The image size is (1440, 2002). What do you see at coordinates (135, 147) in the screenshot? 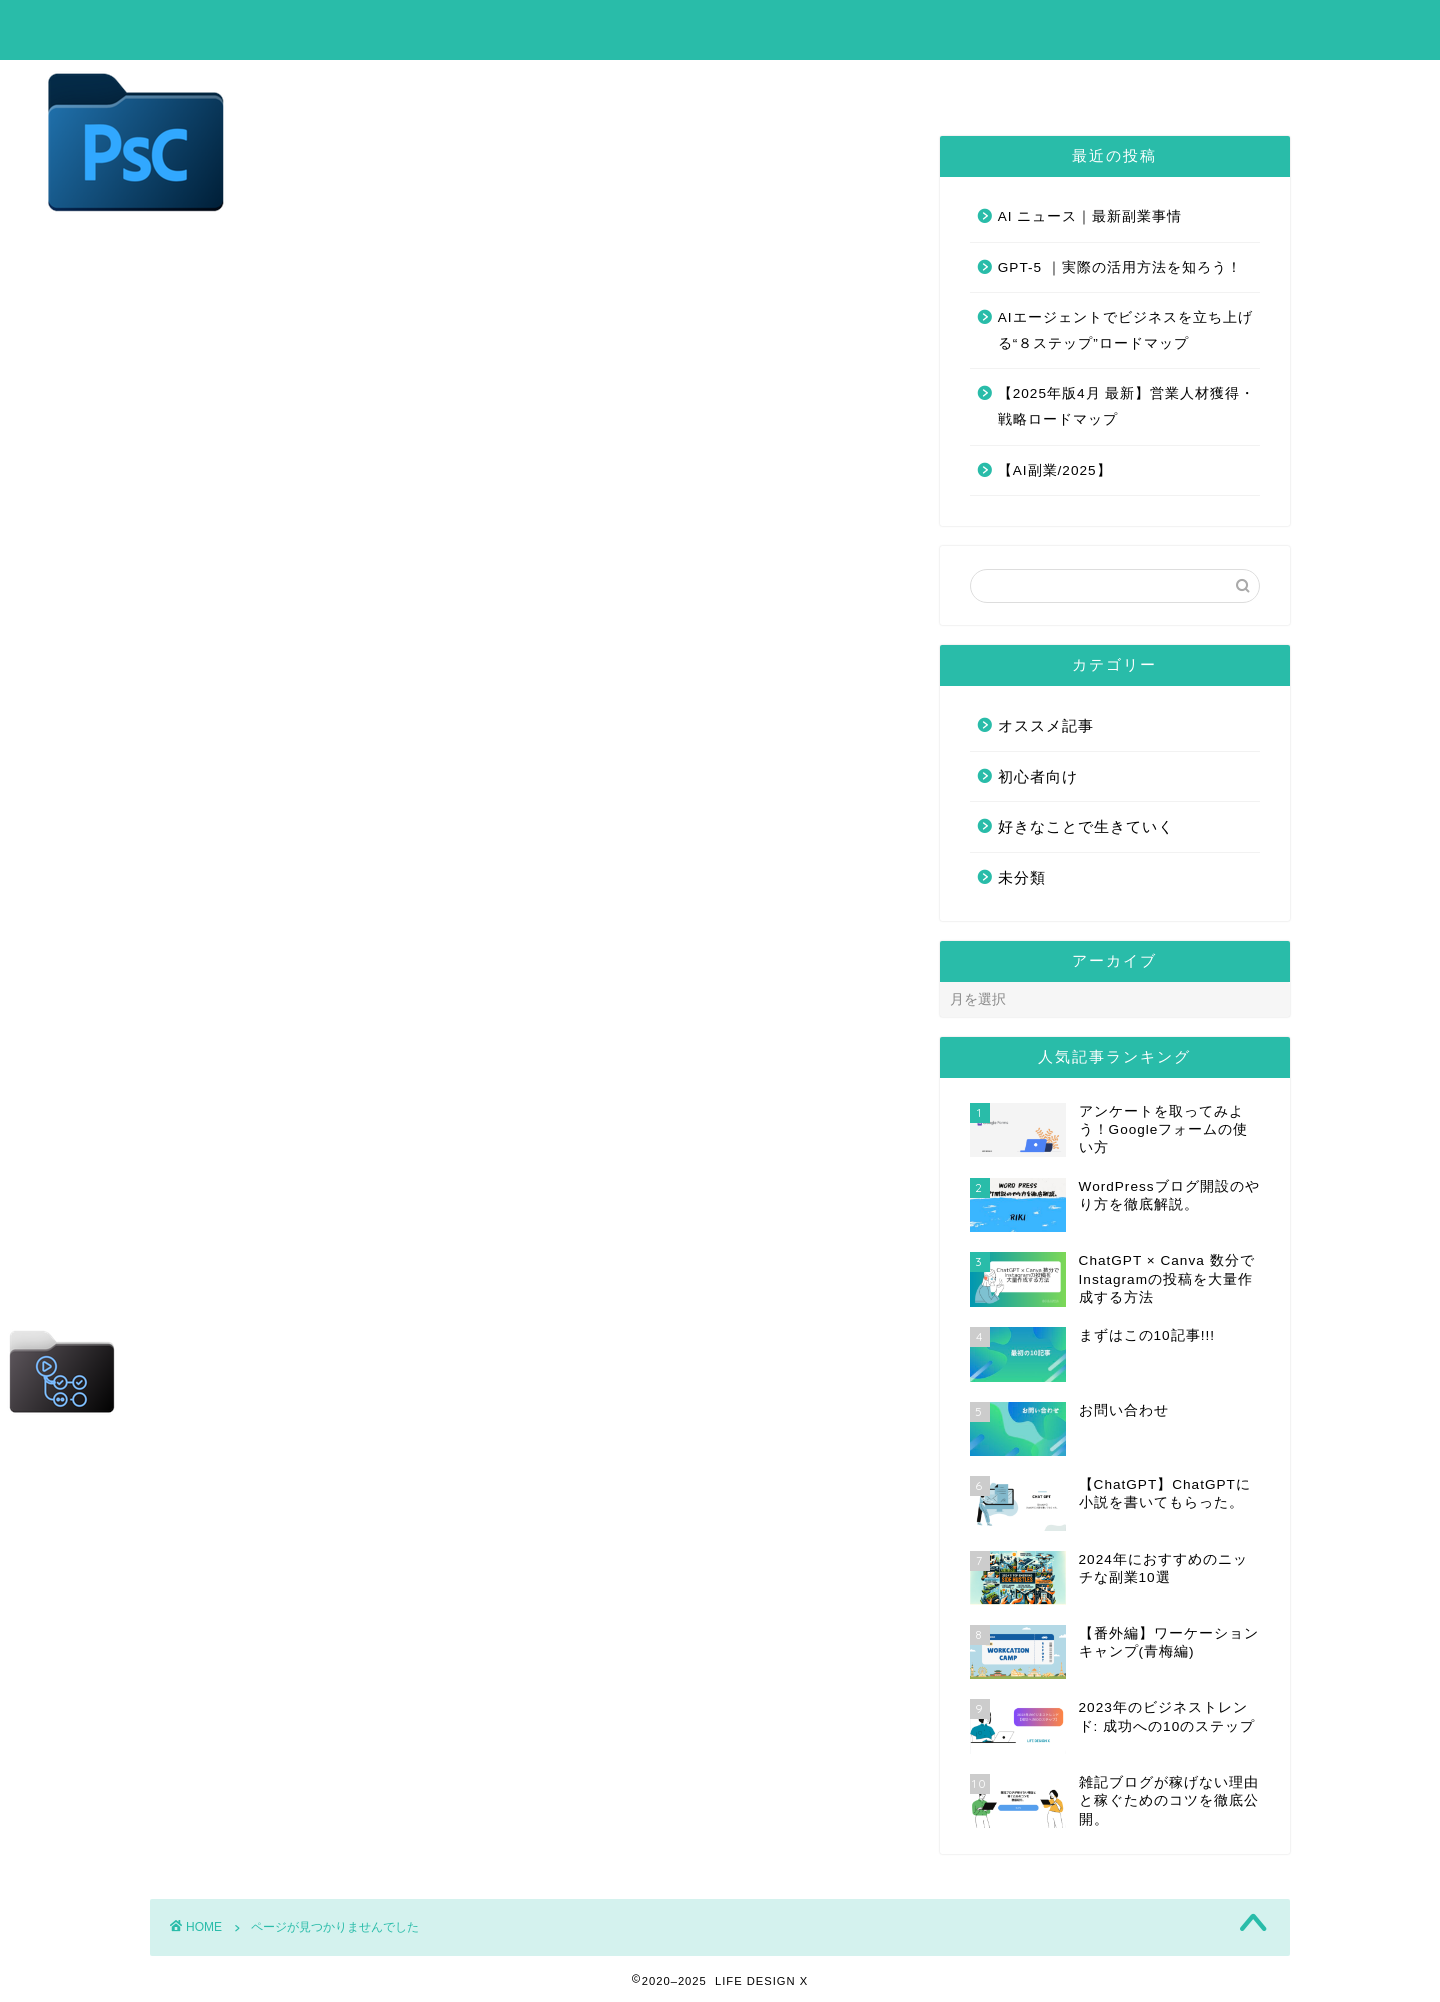
I see `open folder containing adobe photoshop classic files` at bounding box center [135, 147].